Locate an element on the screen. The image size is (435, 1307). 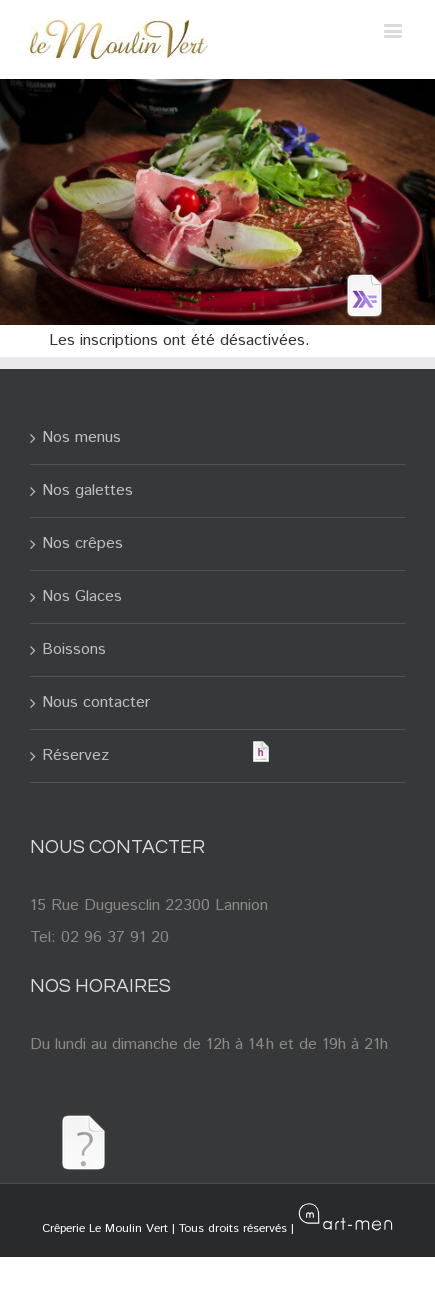
a haskell source code file is located at coordinates (364, 295).